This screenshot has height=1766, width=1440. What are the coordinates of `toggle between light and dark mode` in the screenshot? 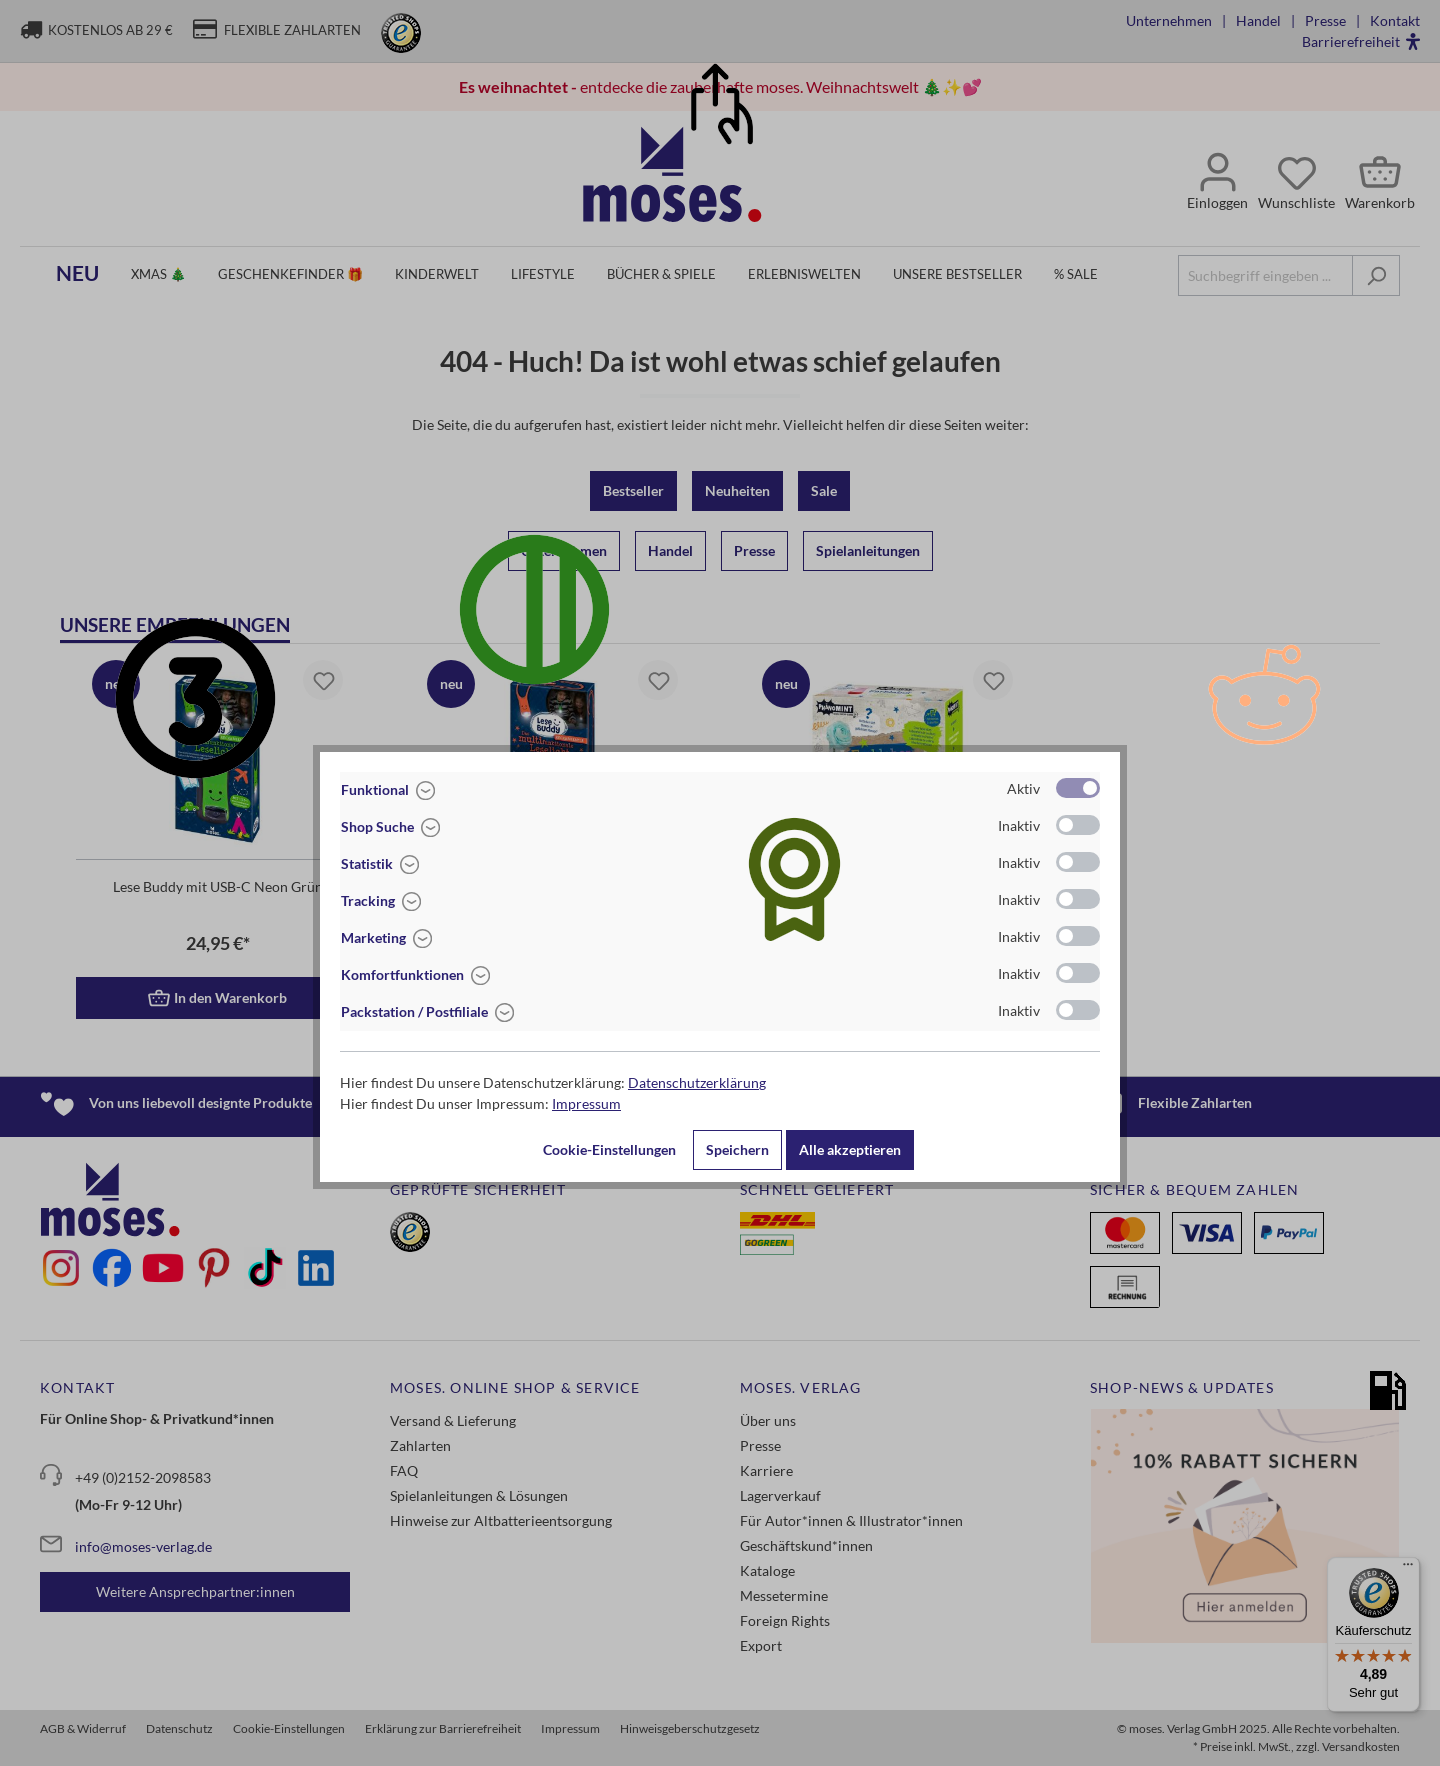 It's located at (534, 609).